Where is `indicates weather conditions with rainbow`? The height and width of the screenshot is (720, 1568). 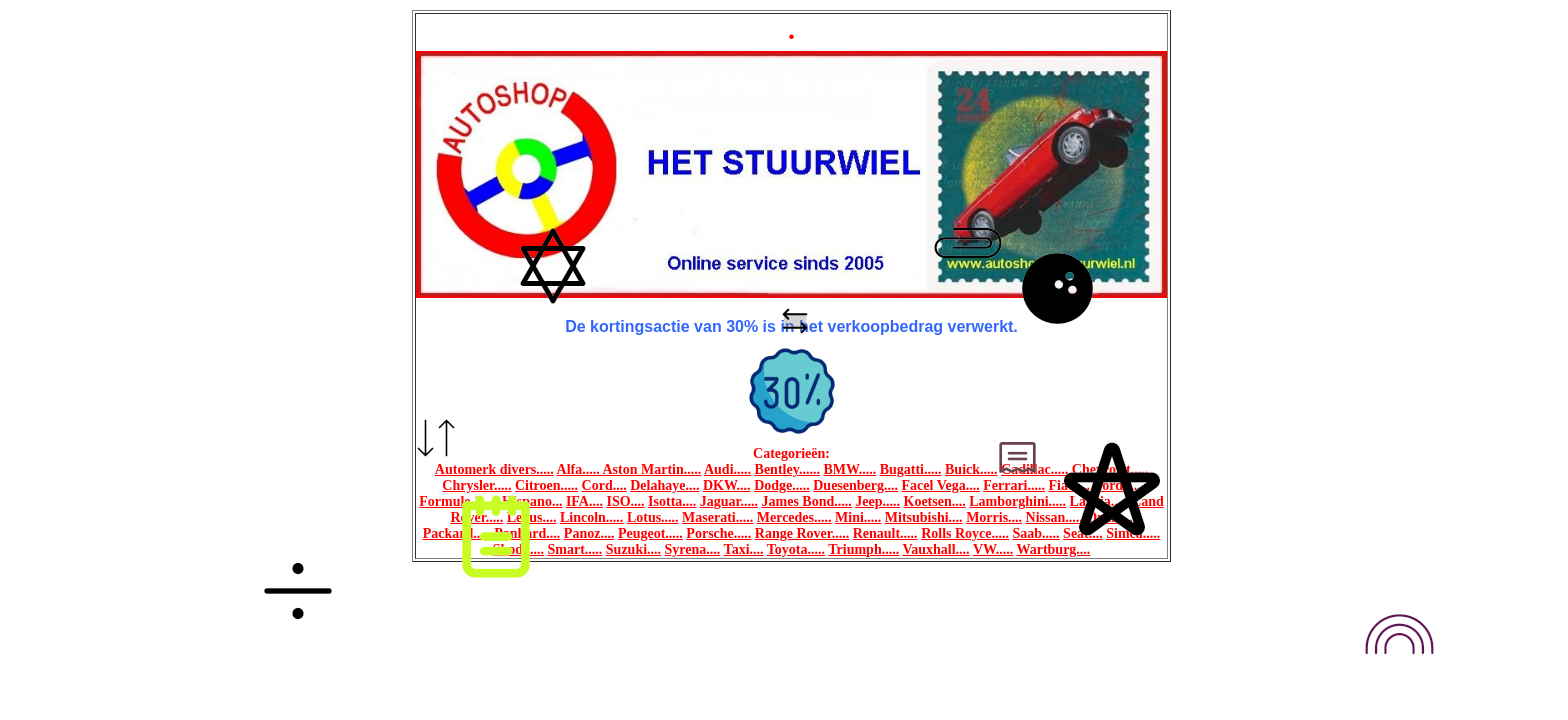
indicates weather conditions with rainbow is located at coordinates (1399, 636).